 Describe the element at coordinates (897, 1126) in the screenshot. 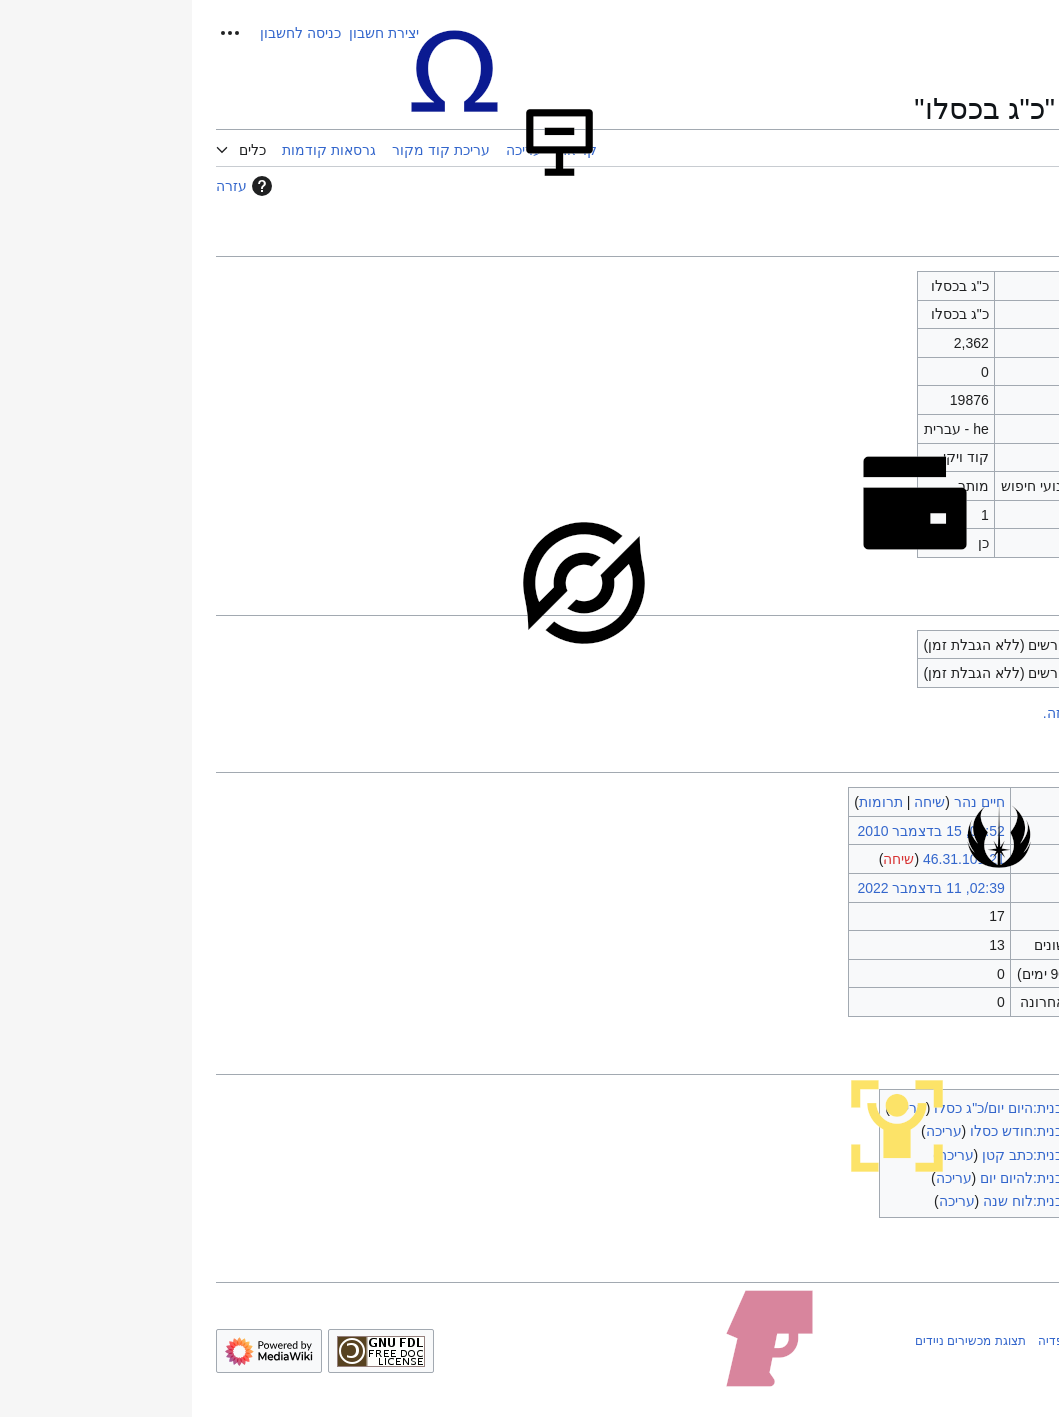

I see `scan or verify body biometrics` at that location.